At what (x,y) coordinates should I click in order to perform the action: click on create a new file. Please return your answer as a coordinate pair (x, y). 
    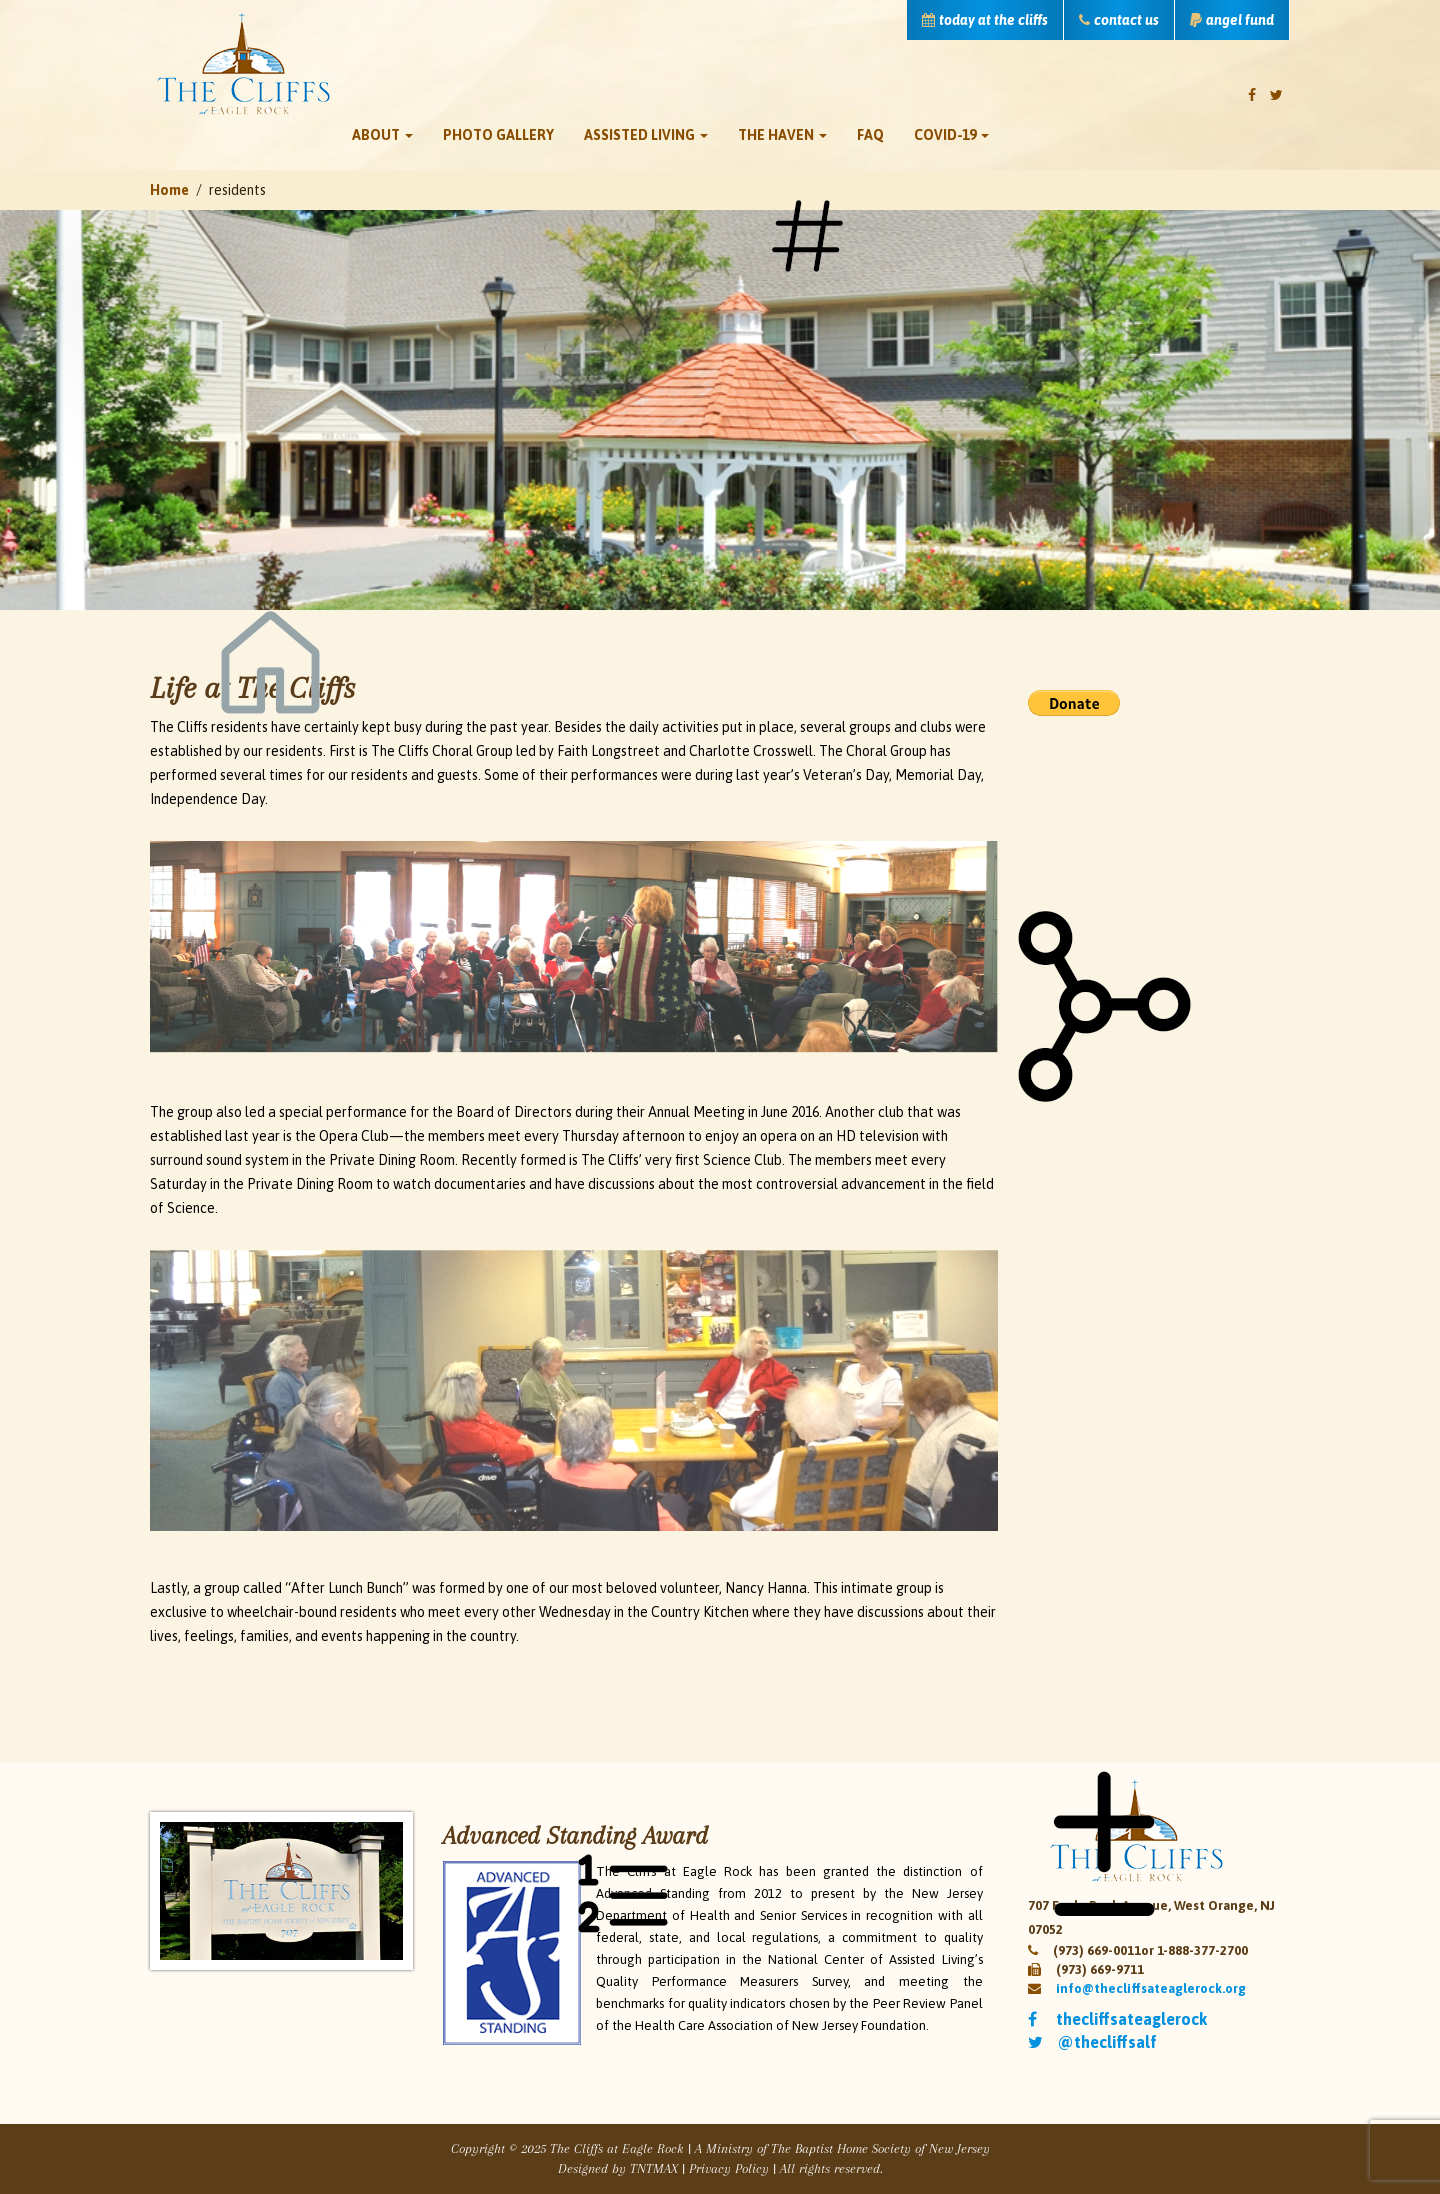
    Looking at the image, I should click on (167, 1865).